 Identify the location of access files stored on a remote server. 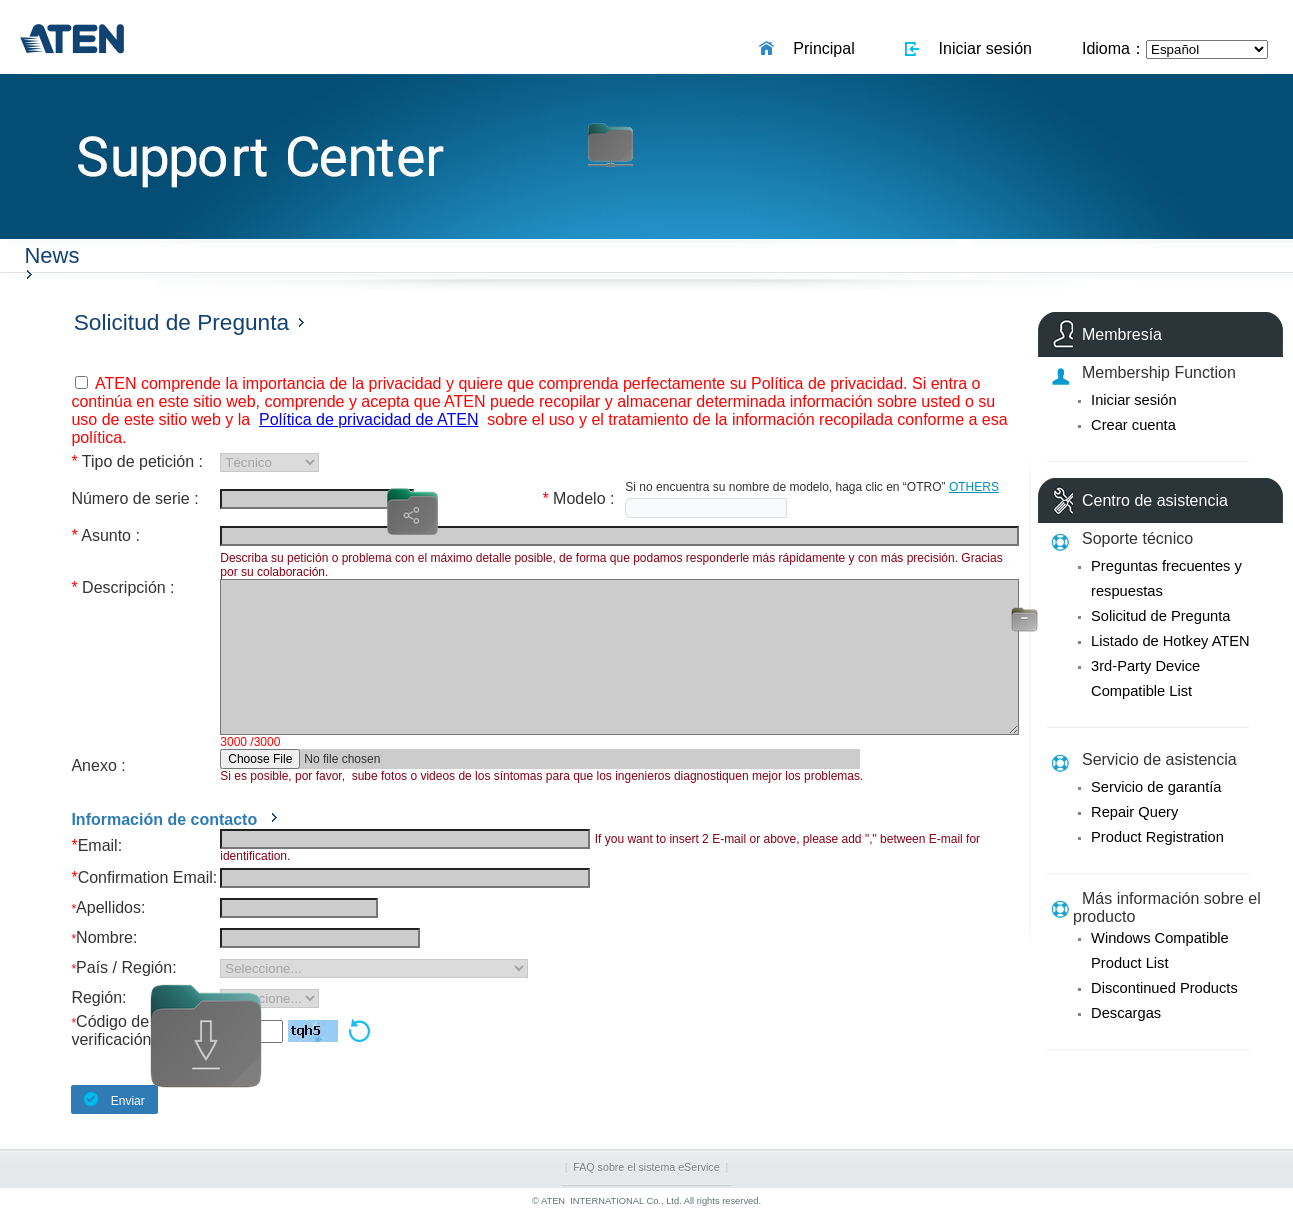
(610, 144).